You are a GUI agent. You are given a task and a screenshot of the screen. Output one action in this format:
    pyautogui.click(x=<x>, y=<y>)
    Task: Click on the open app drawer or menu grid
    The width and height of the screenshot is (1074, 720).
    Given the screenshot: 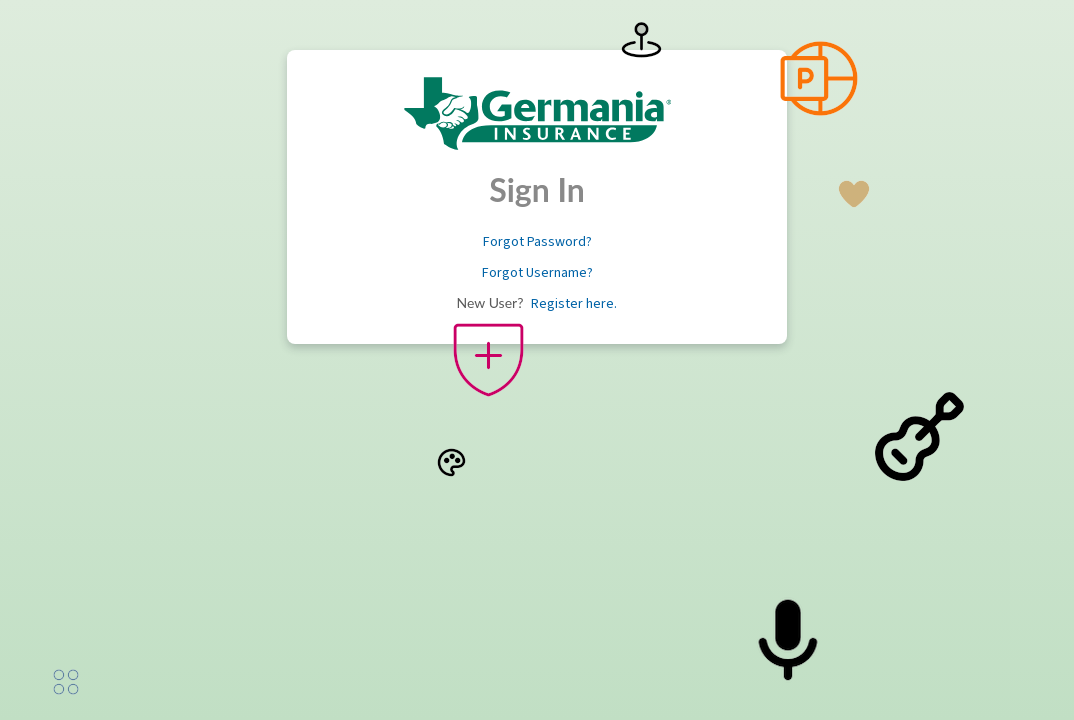 What is the action you would take?
    pyautogui.click(x=66, y=682)
    